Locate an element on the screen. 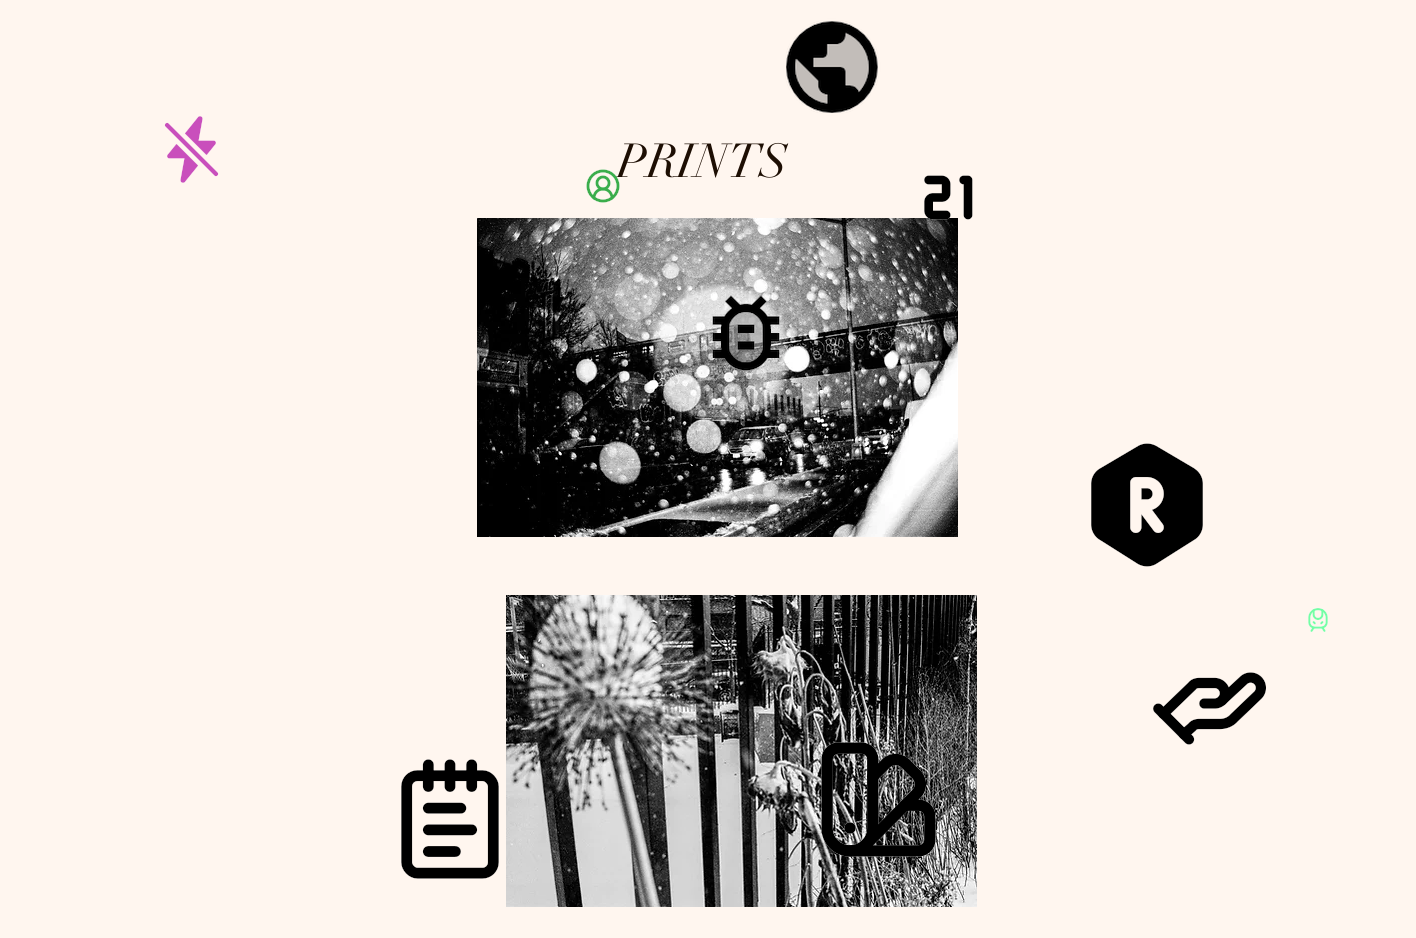  indicates 21 notifications or unread items is located at coordinates (950, 197).